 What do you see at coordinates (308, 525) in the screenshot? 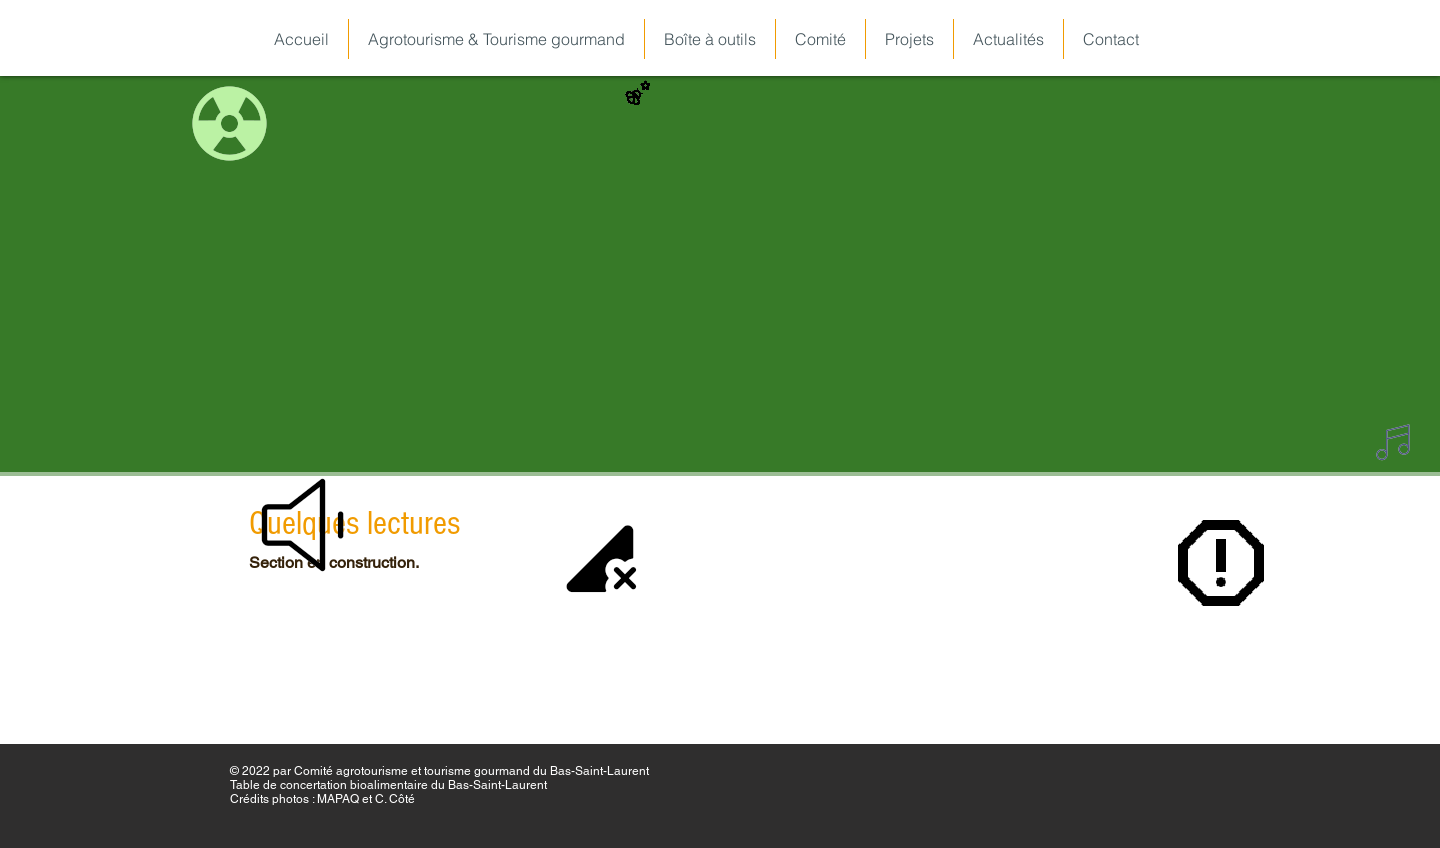
I see `adjust volume to low level` at bounding box center [308, 525].